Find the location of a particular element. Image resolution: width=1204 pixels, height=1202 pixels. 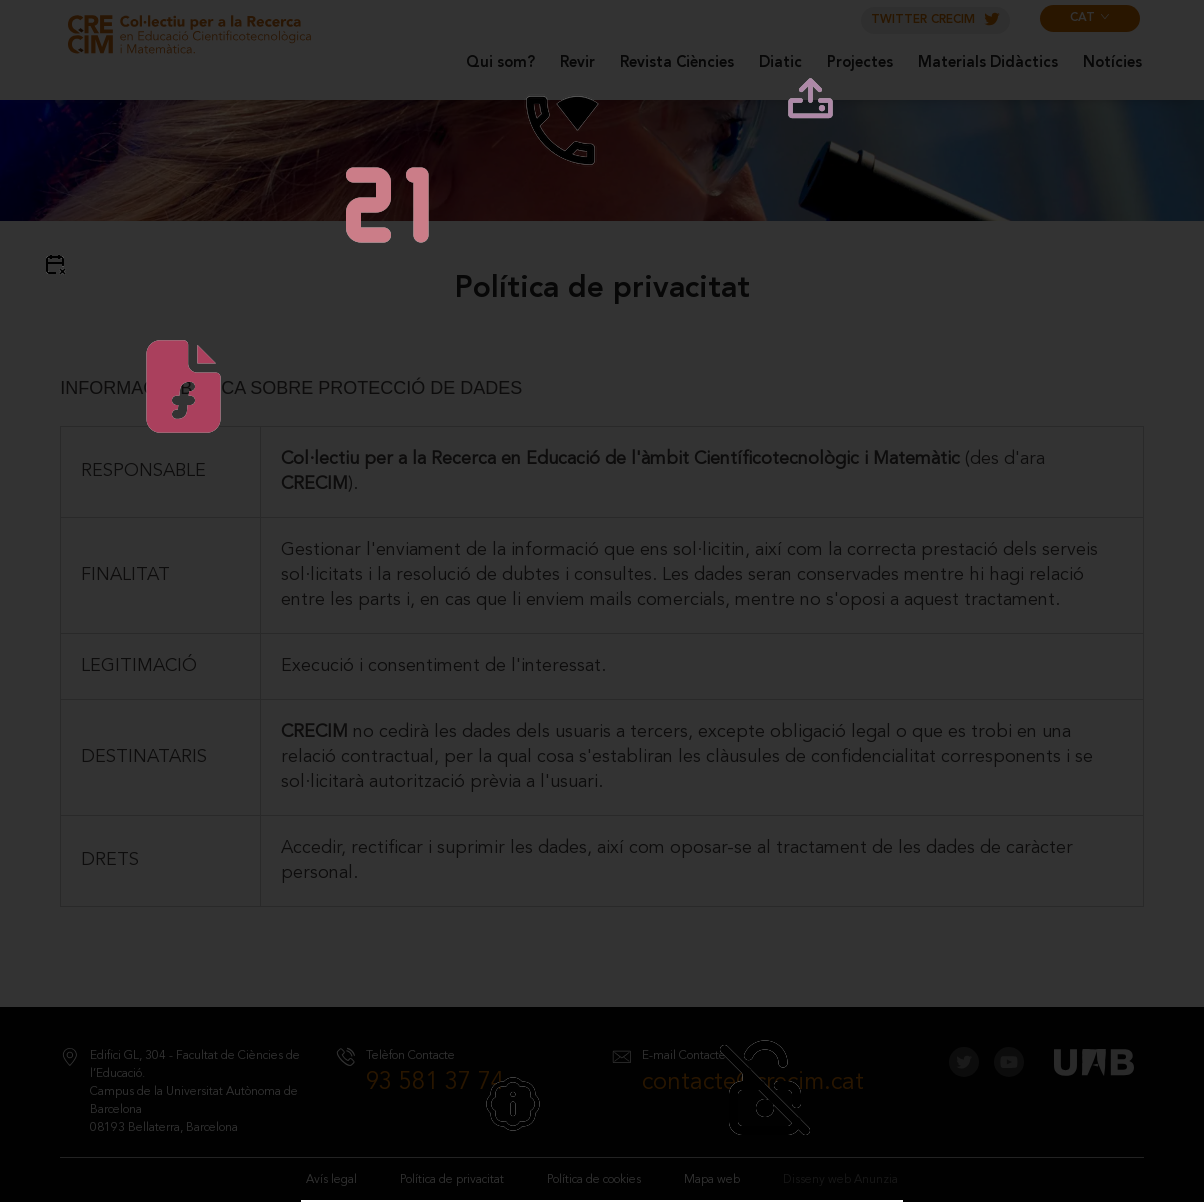

remove an event from your calendar is located at coordinates (55, 264).